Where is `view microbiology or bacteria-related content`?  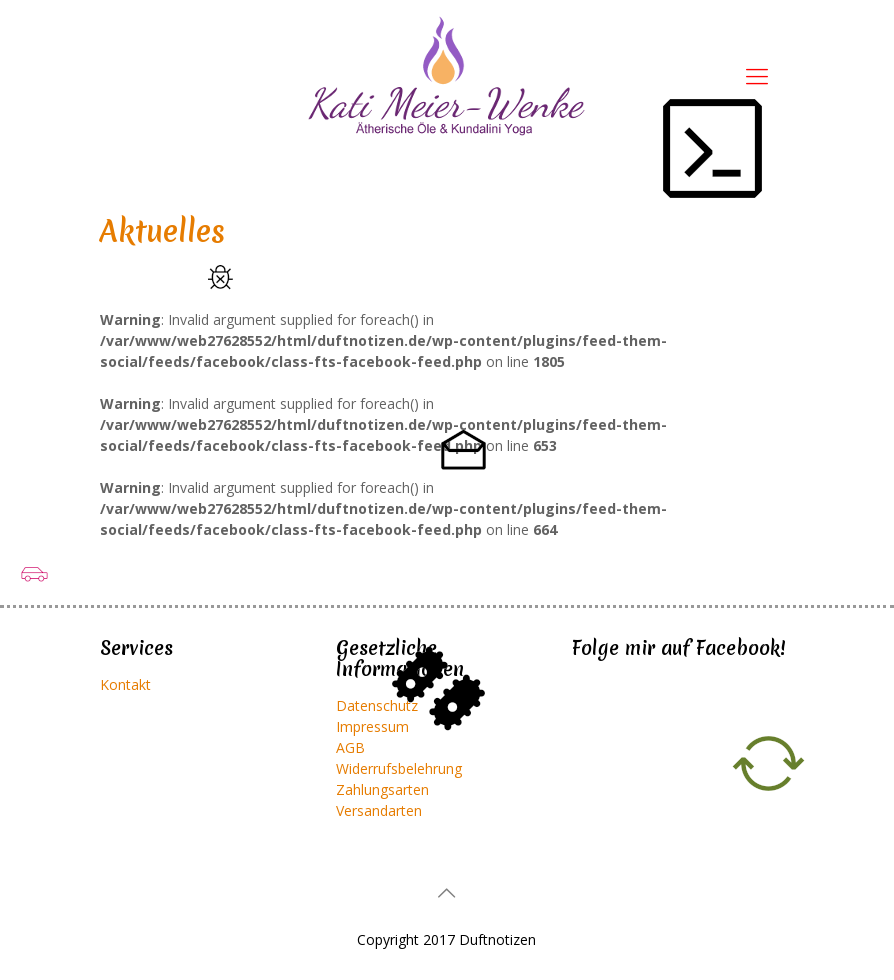
view microbiology or bacteria-related content is located at coordinates (438, 688).